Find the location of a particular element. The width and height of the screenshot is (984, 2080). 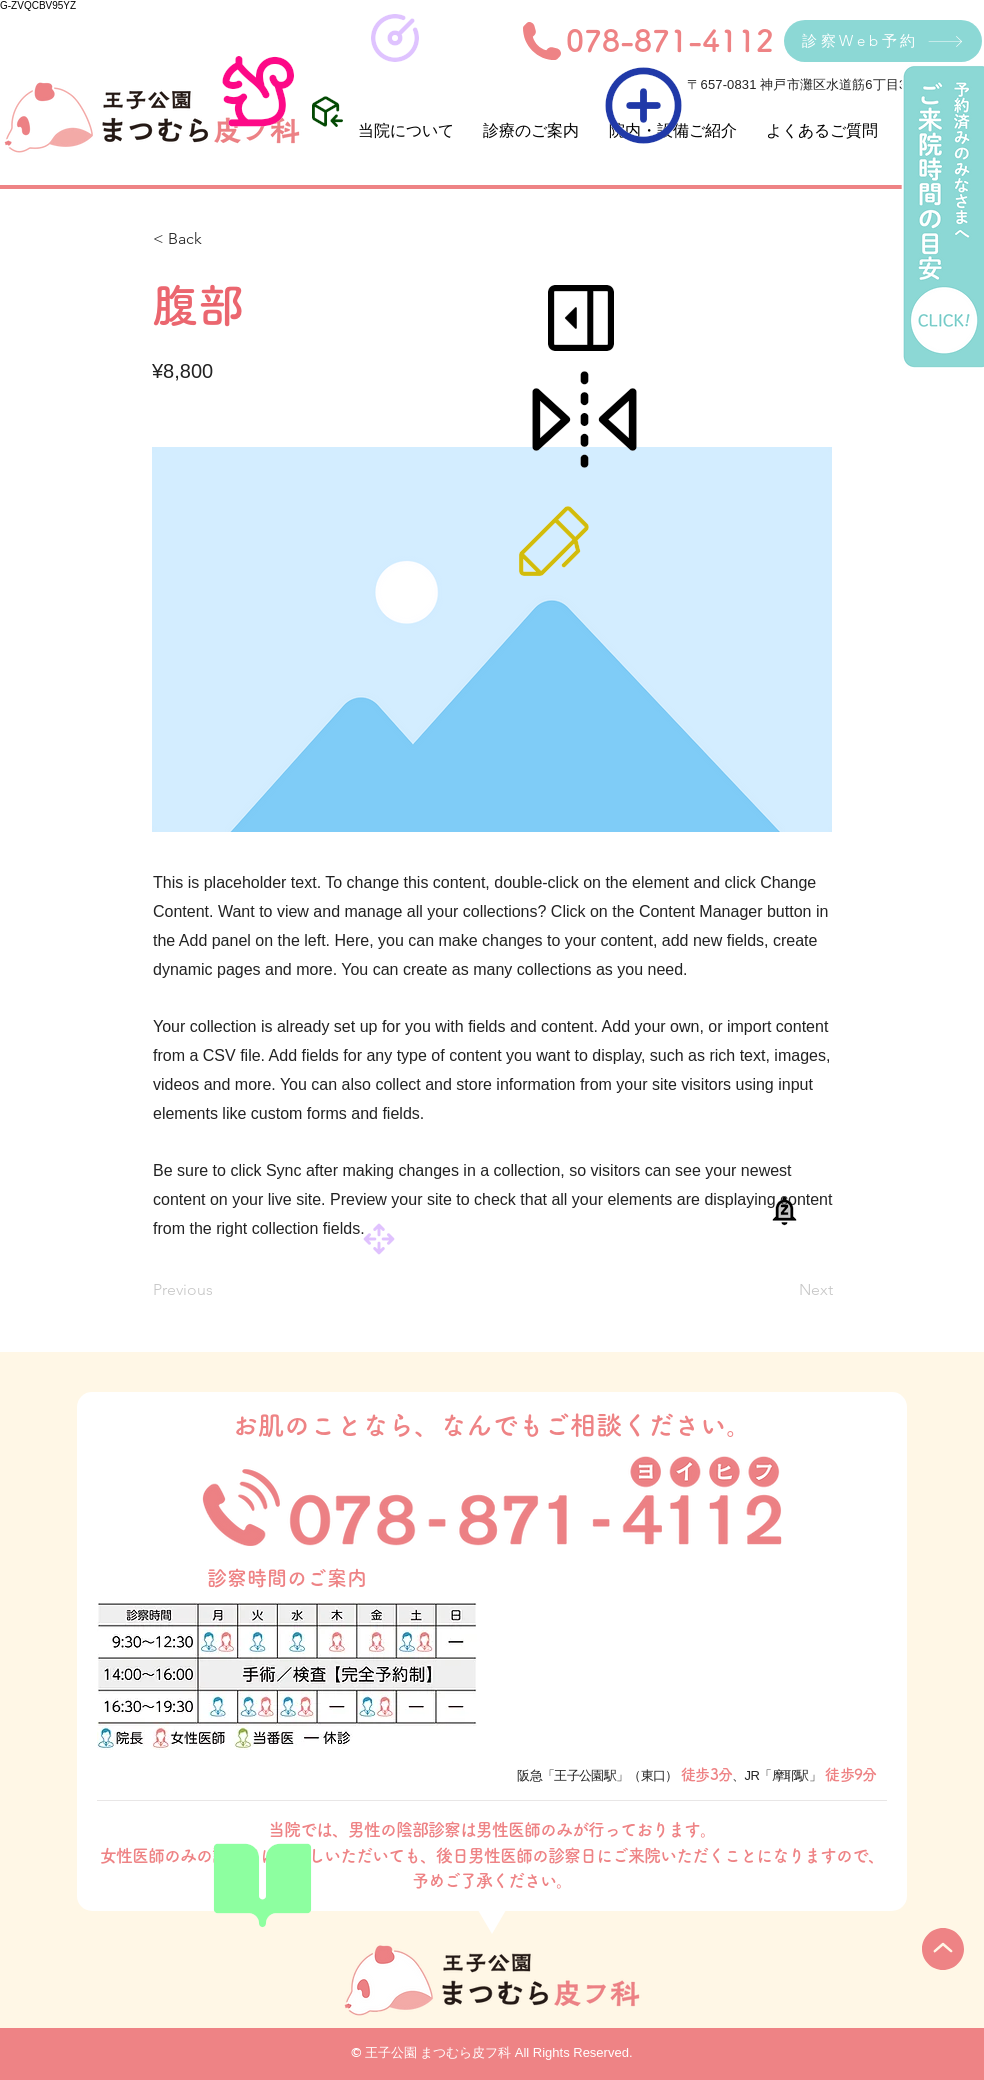

notifications are currently snoozed is located at coordinates (784, 1210).